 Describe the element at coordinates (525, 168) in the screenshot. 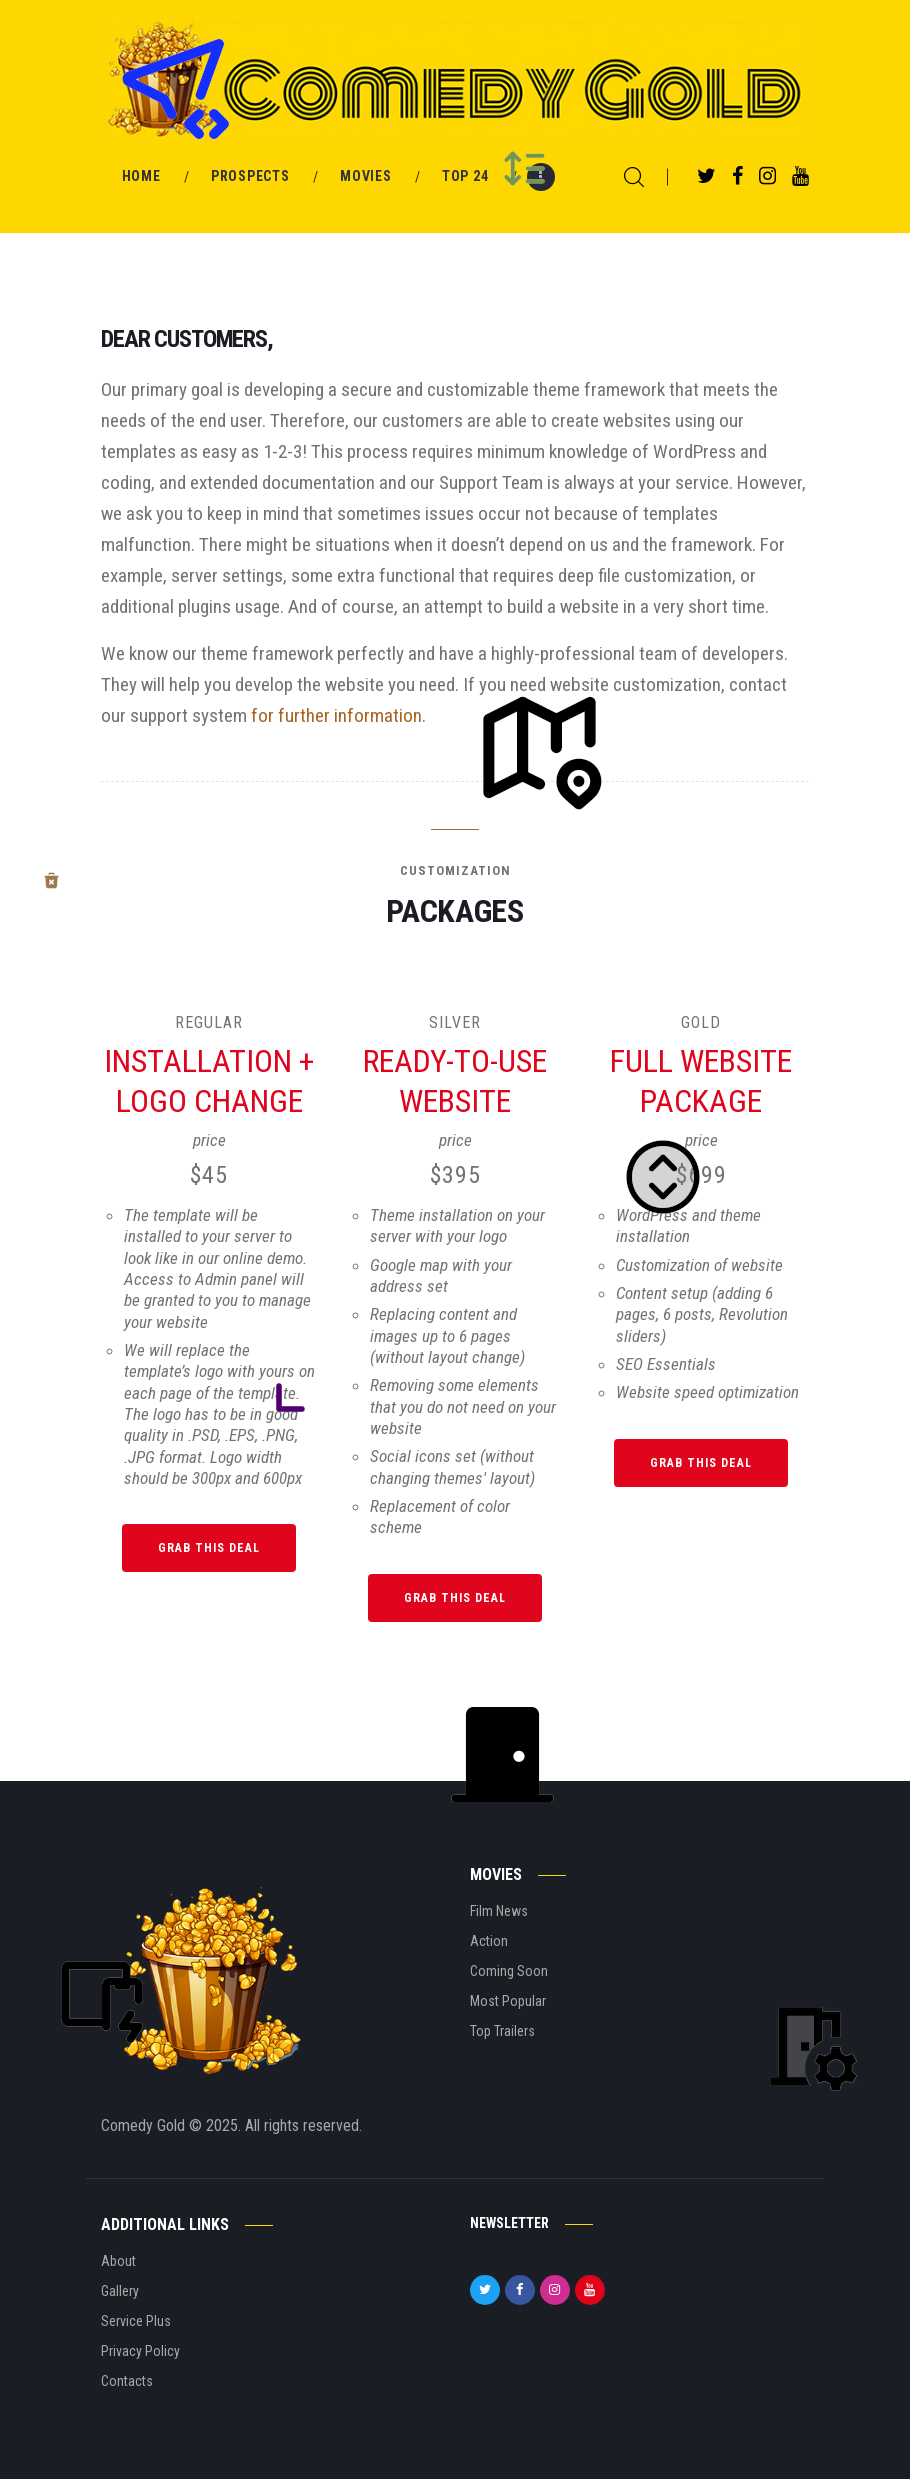

I see `adjust line spacing in text` at that location.